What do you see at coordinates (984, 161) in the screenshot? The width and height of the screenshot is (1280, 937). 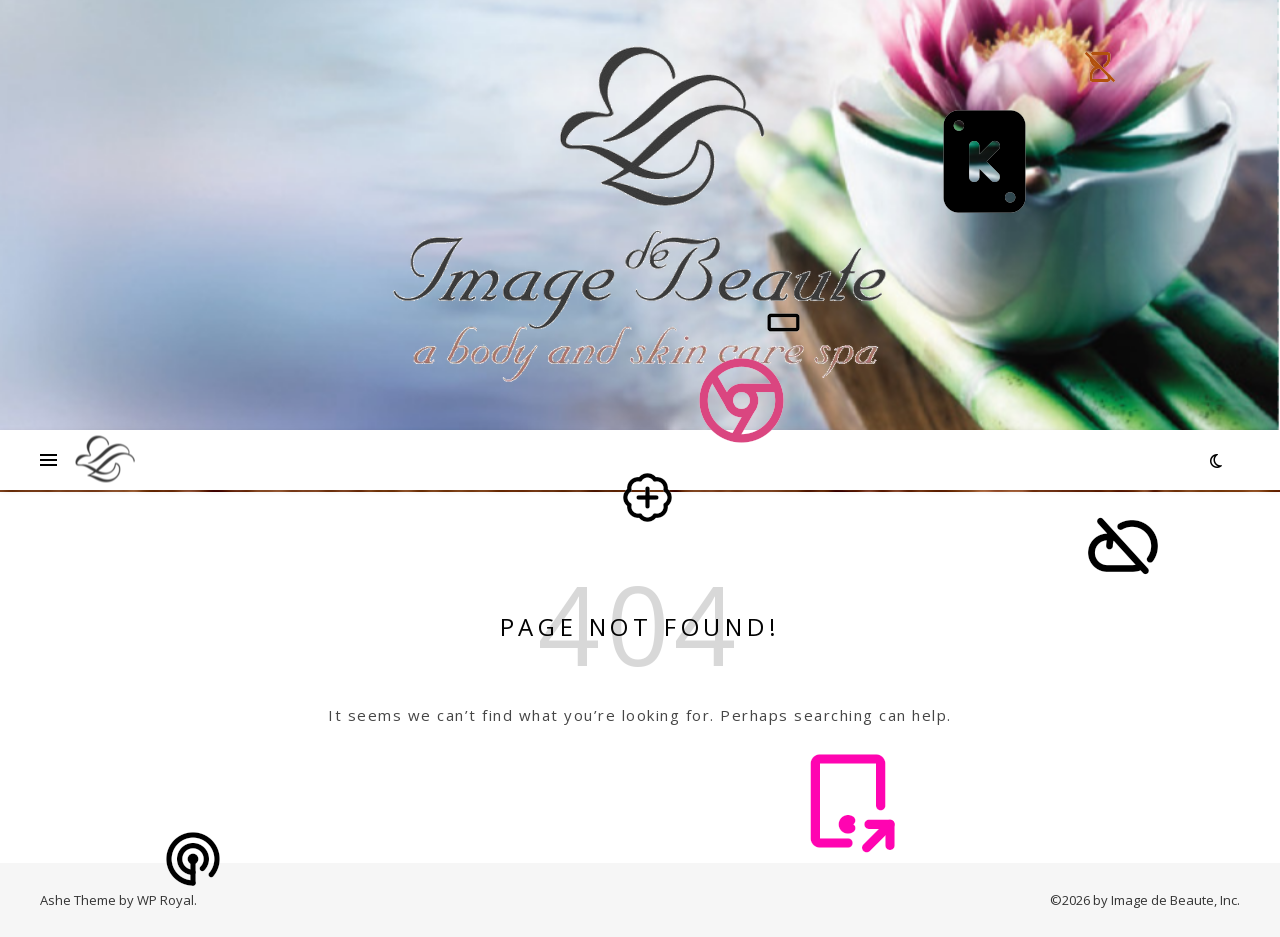 I see `king playing card in a card game app` at bounding box center [984, 161].